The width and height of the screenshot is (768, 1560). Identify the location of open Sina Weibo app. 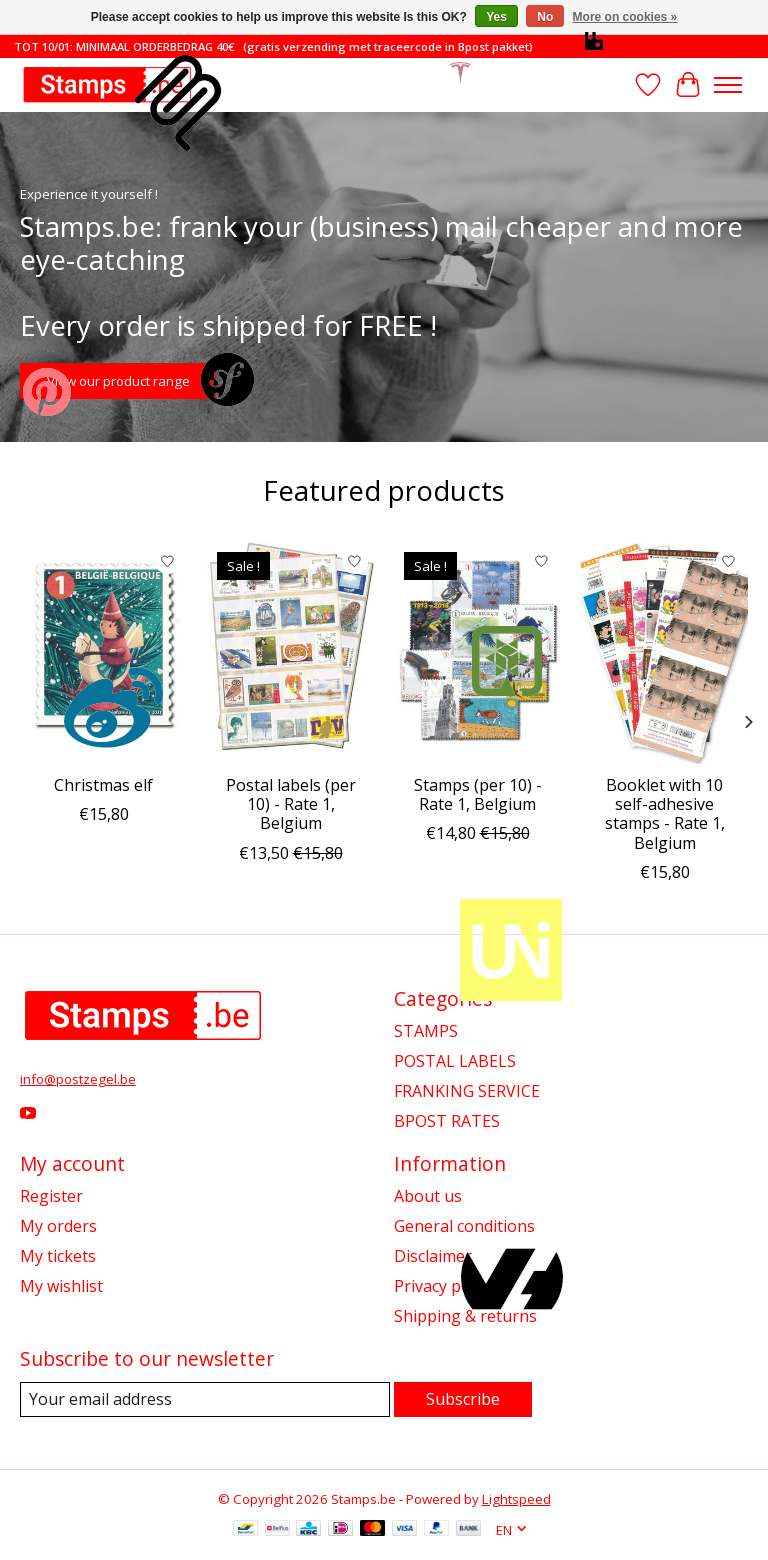
(113, 707).